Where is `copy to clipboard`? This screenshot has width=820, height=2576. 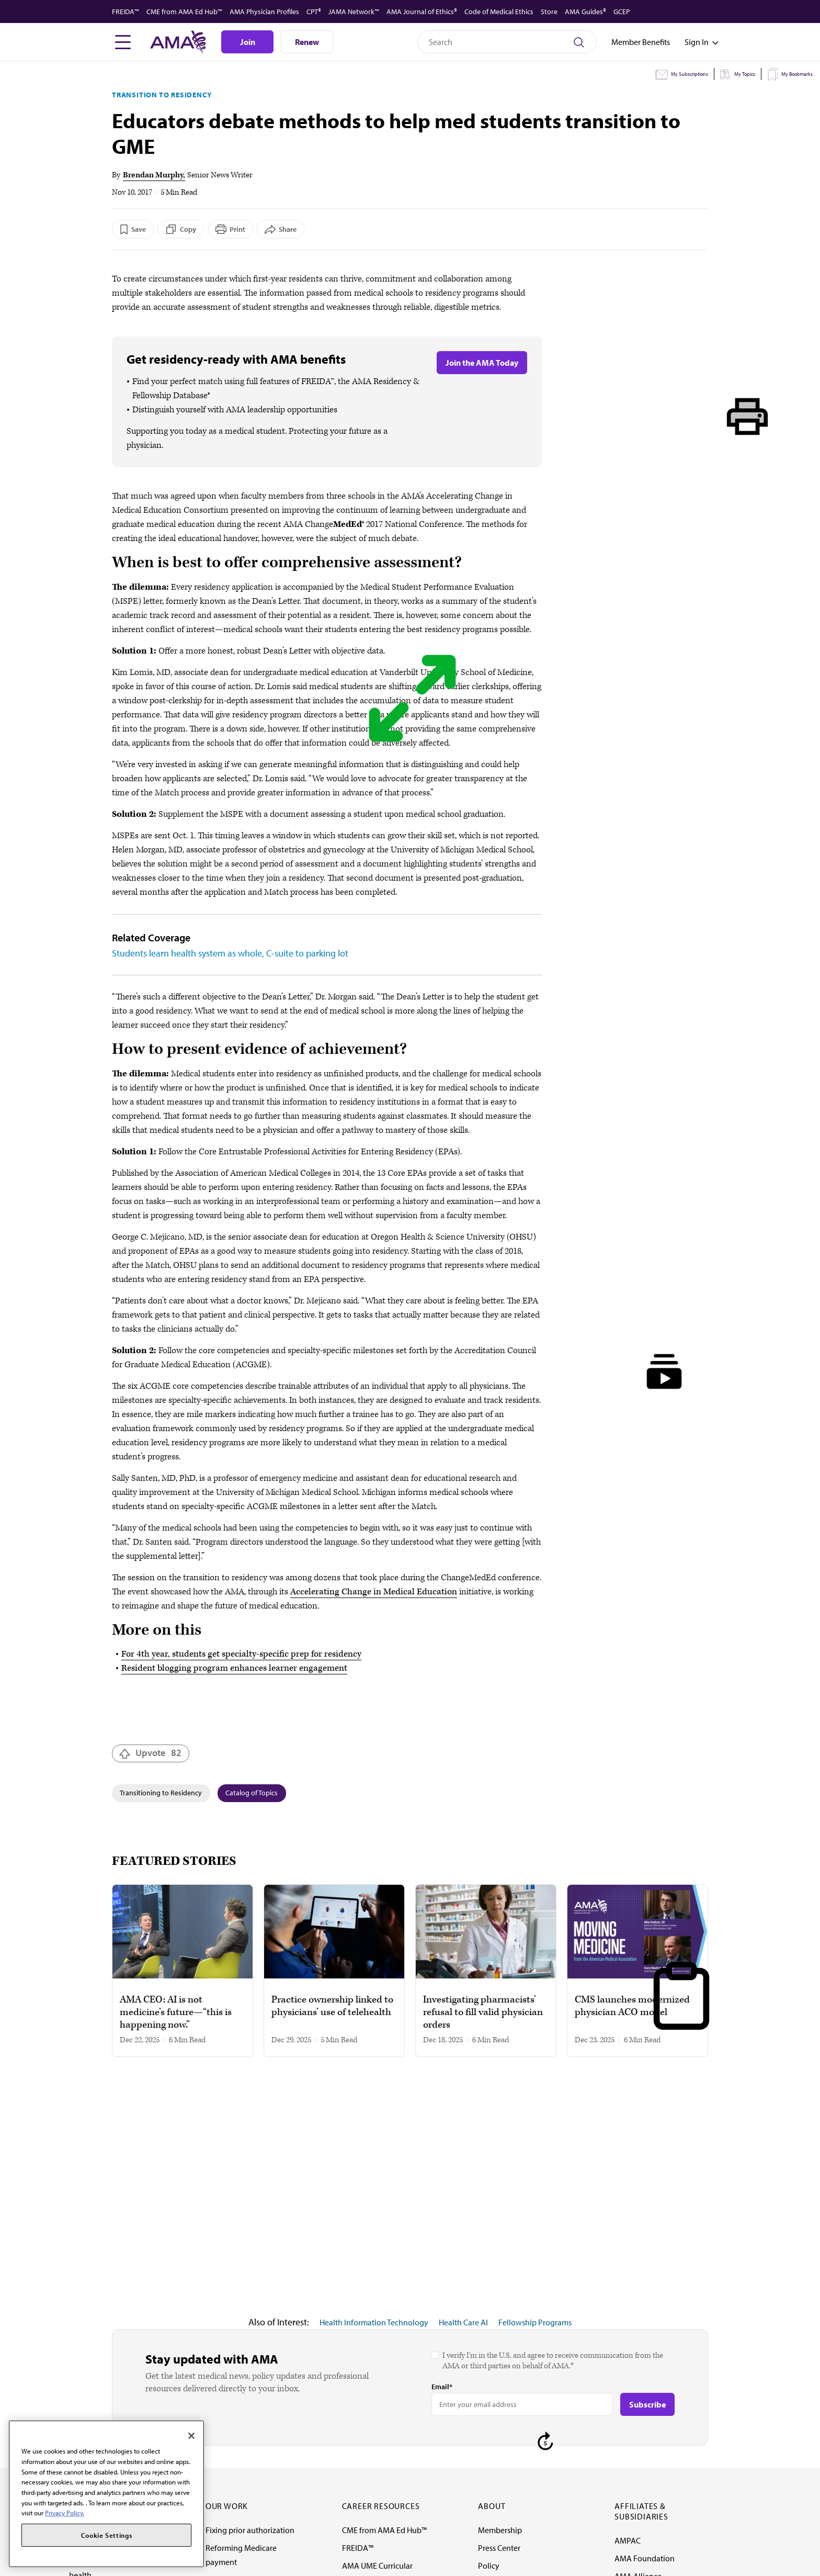 copy to clipboard is located at coordinates (681, 1996).